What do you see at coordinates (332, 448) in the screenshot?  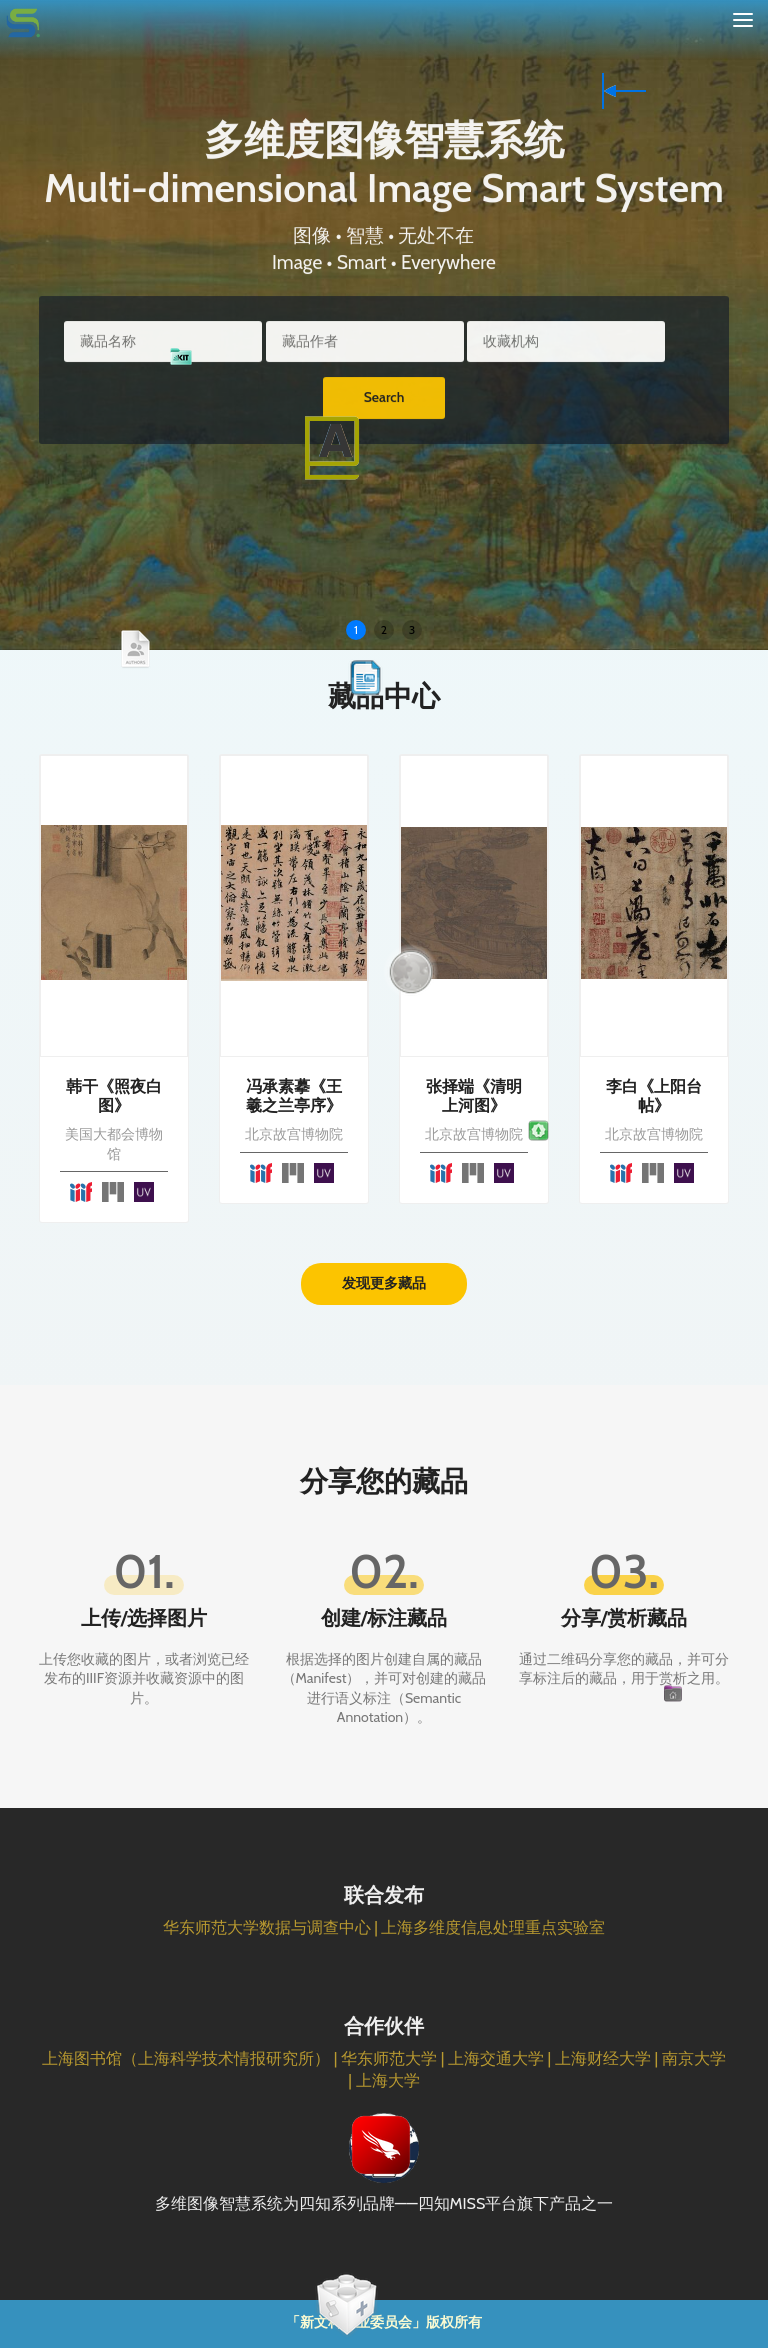 I see `open the dictionary app` at bounding box center [332, 448].